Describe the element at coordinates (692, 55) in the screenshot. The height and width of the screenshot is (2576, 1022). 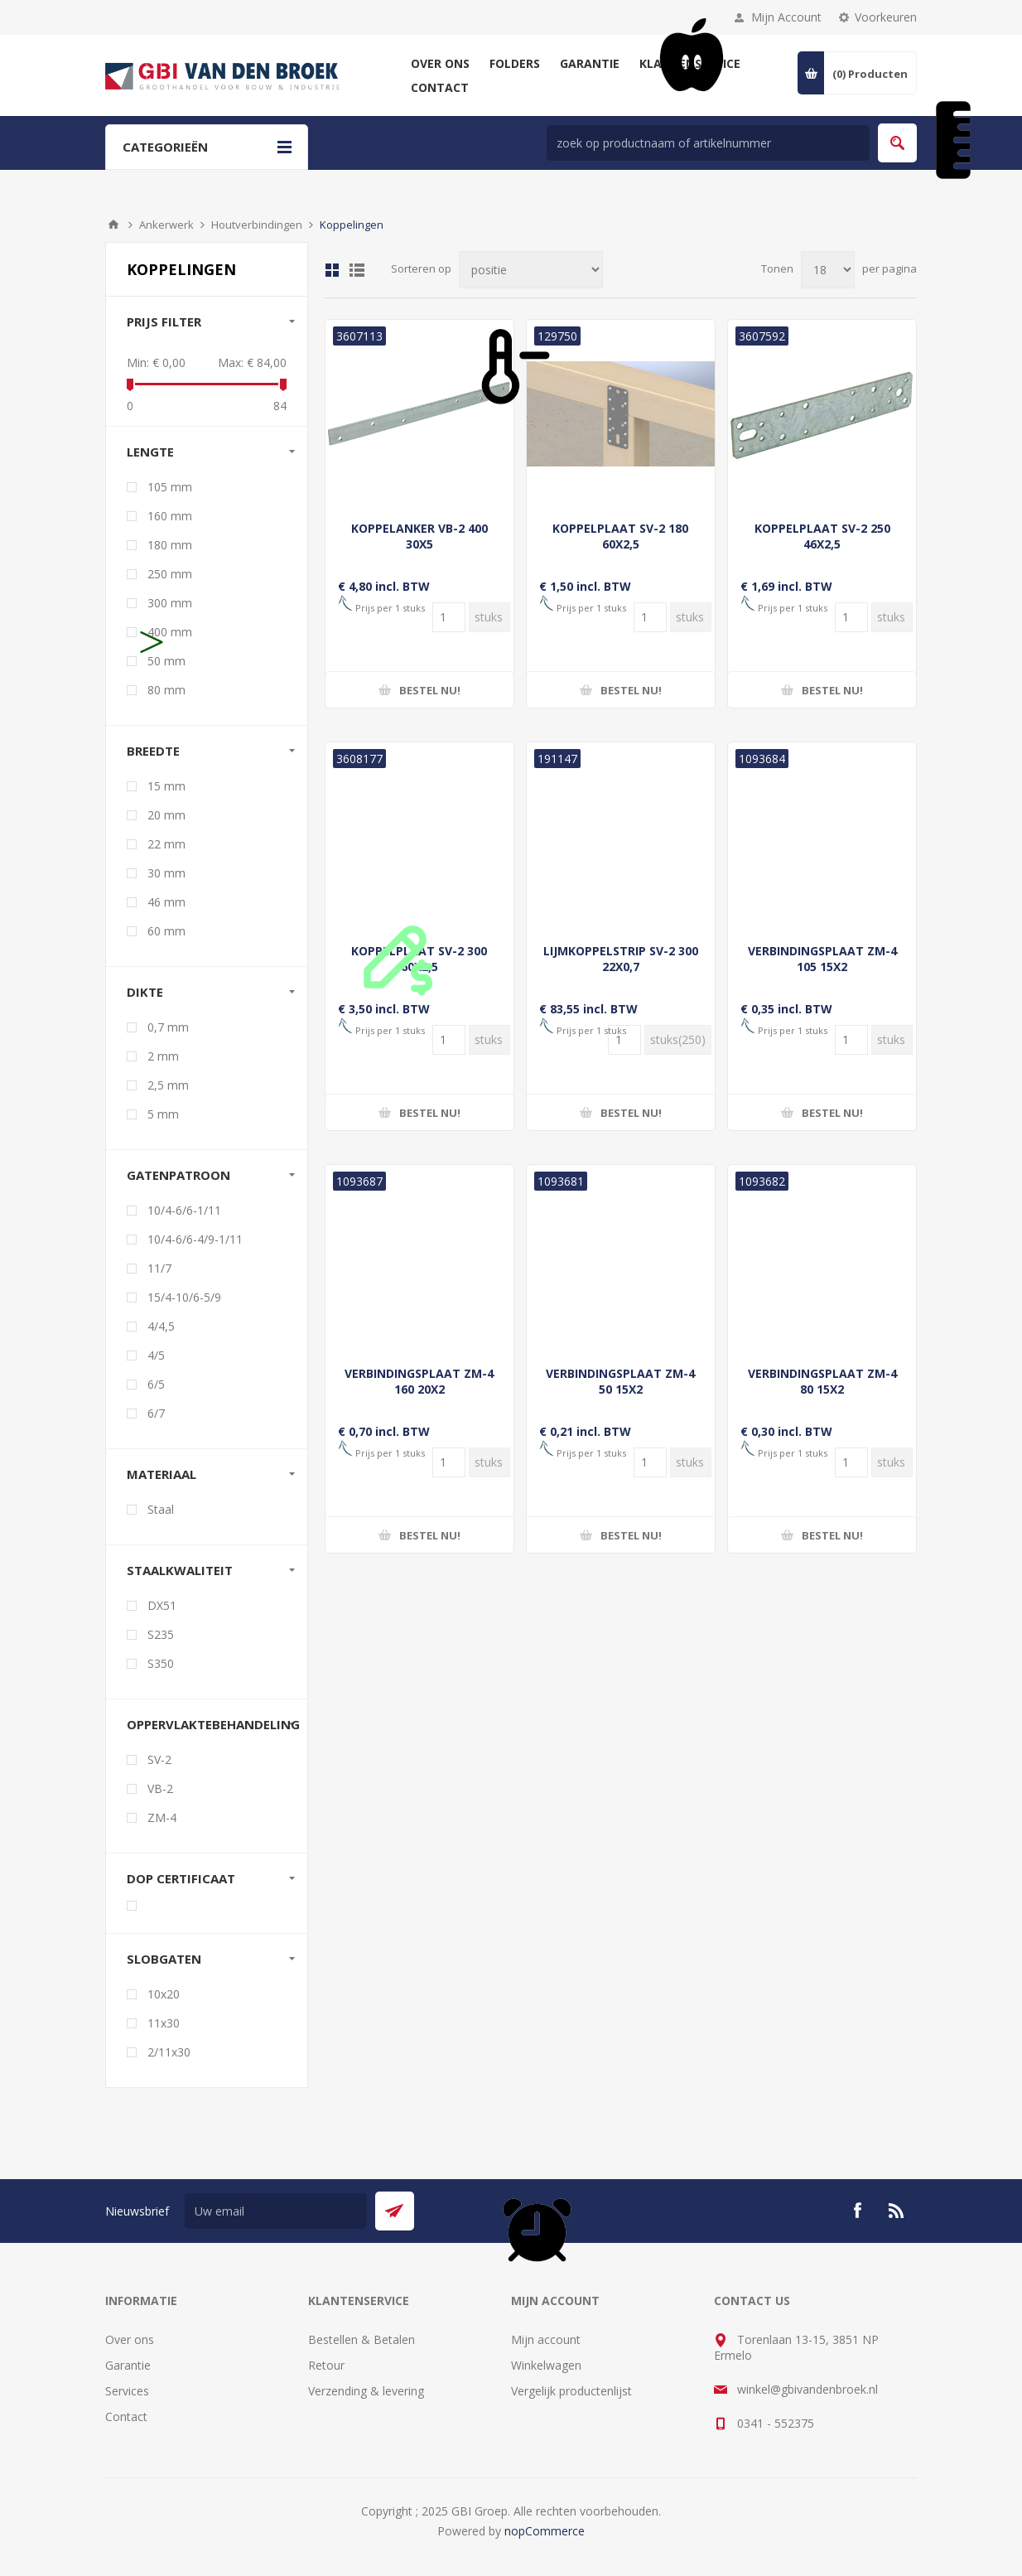
I see `view nutrition information` at that location.